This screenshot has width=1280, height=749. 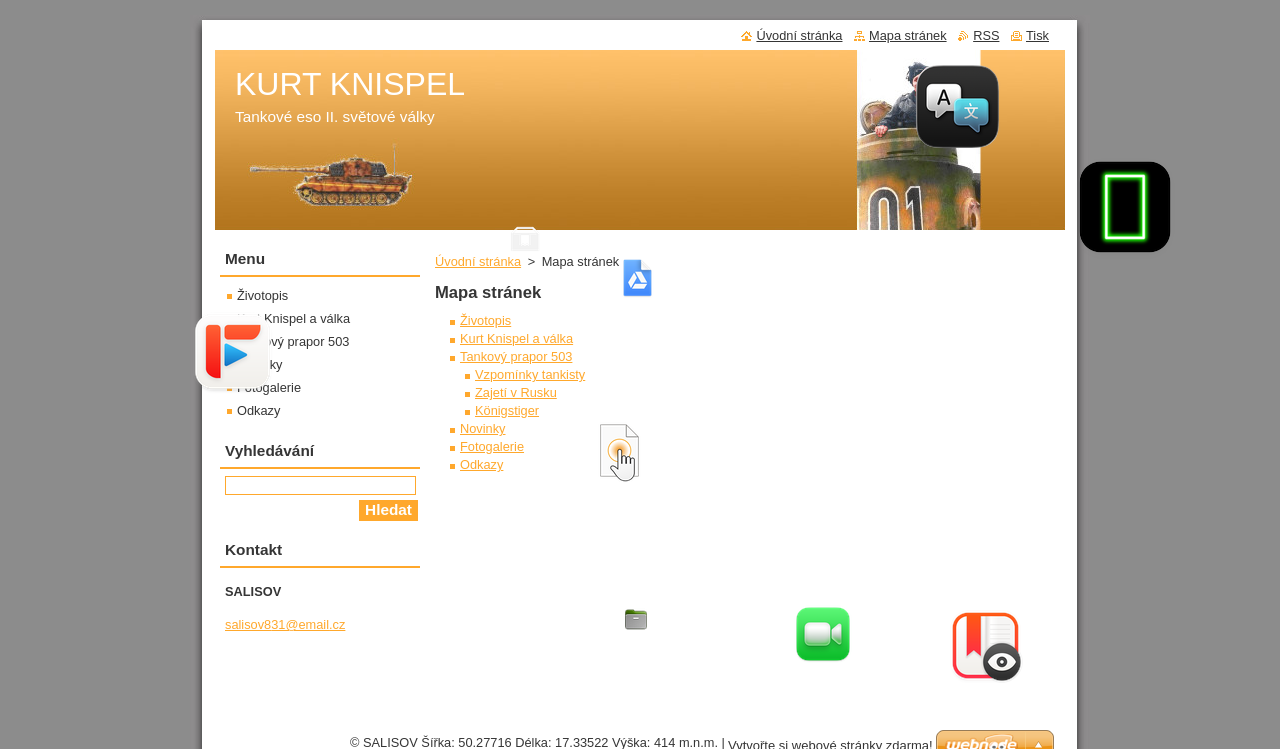 What do you see at coordinates (637, 278) in the screenshot?
I see `a google drive shortcut or linked file` at bounding box center [637, 278].